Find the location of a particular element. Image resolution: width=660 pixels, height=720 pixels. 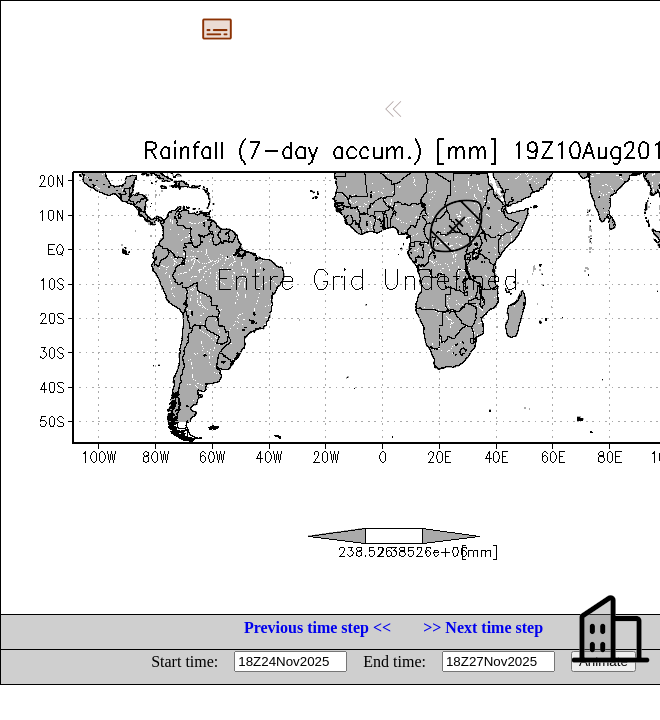

access sports scores and updates is located at coordinates (456, 226).